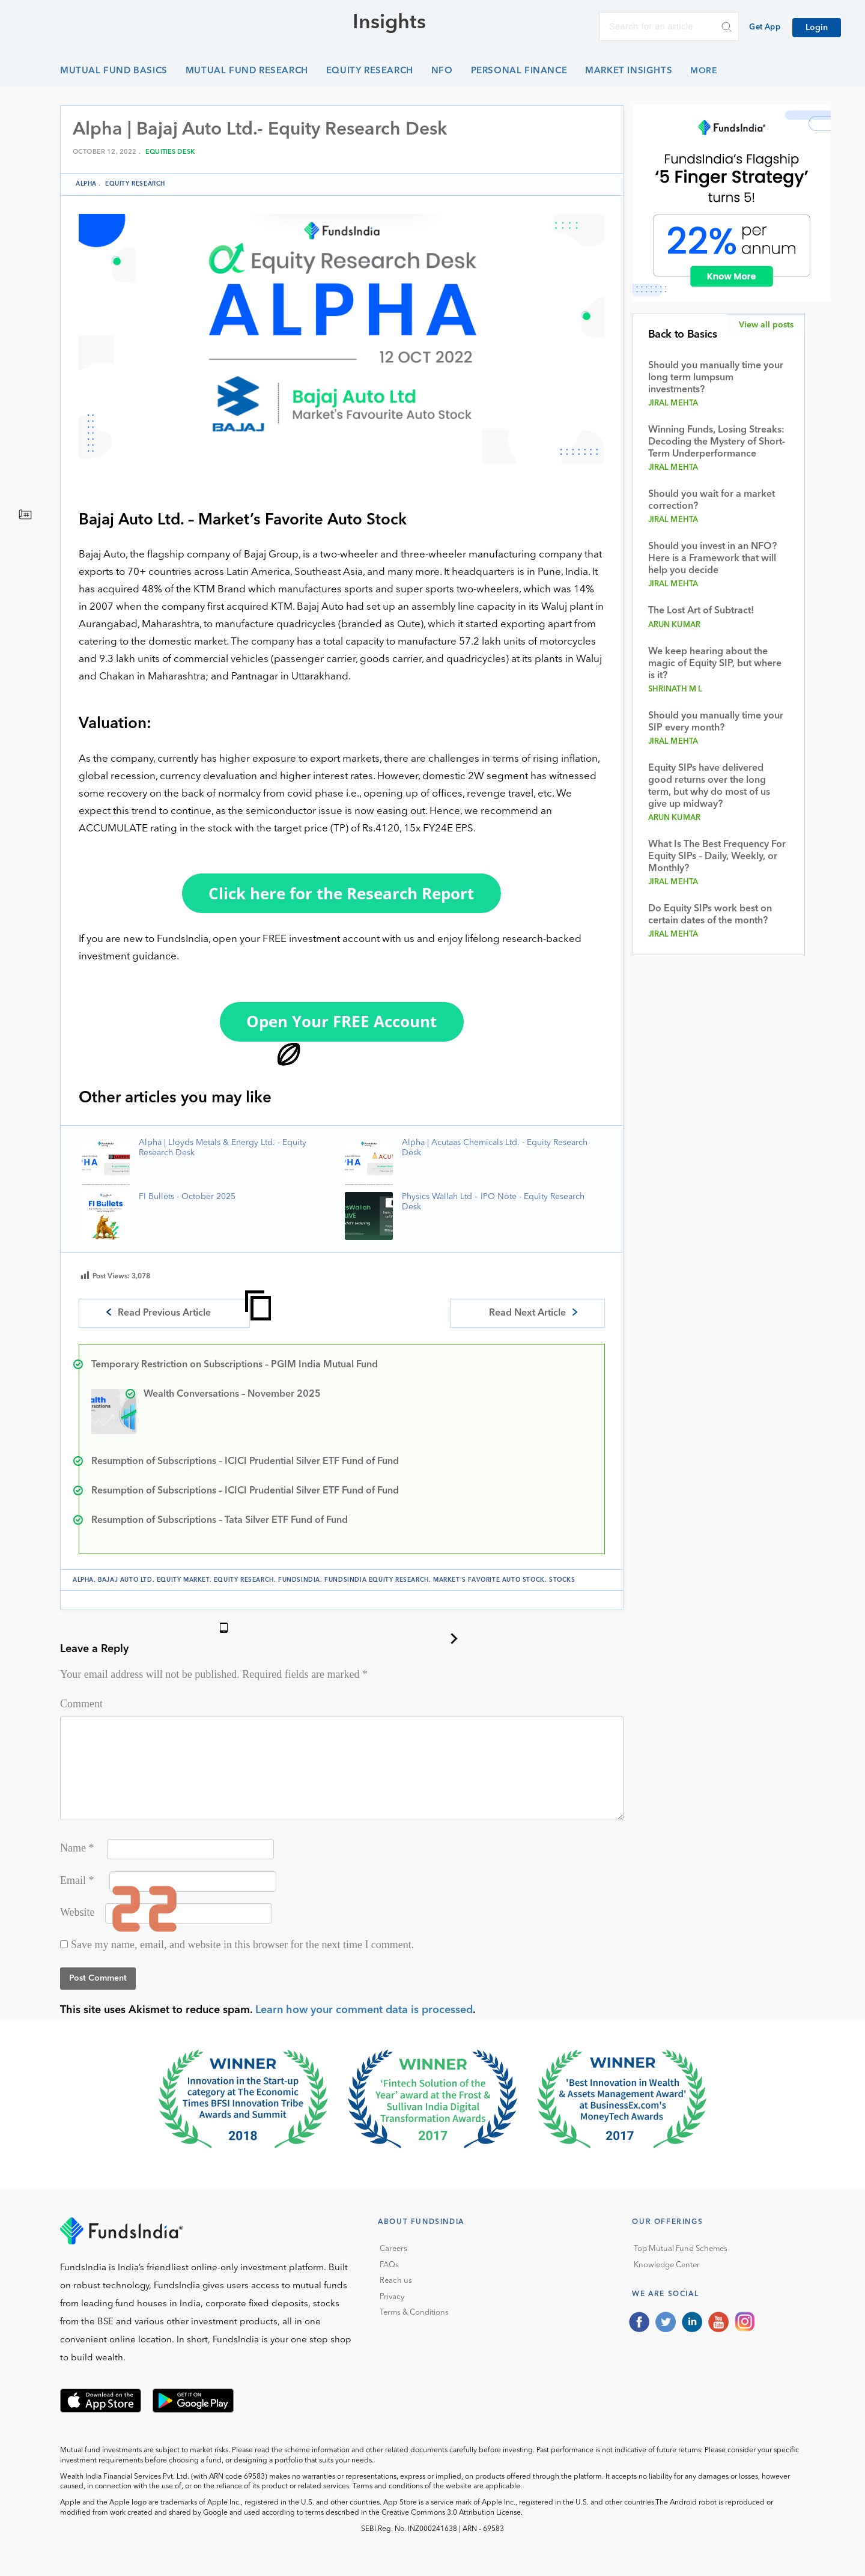 Image resolution: width=865 pixels, height=2576 pixels. I want to click on navigate to the next item or page, so click(454, 1638).